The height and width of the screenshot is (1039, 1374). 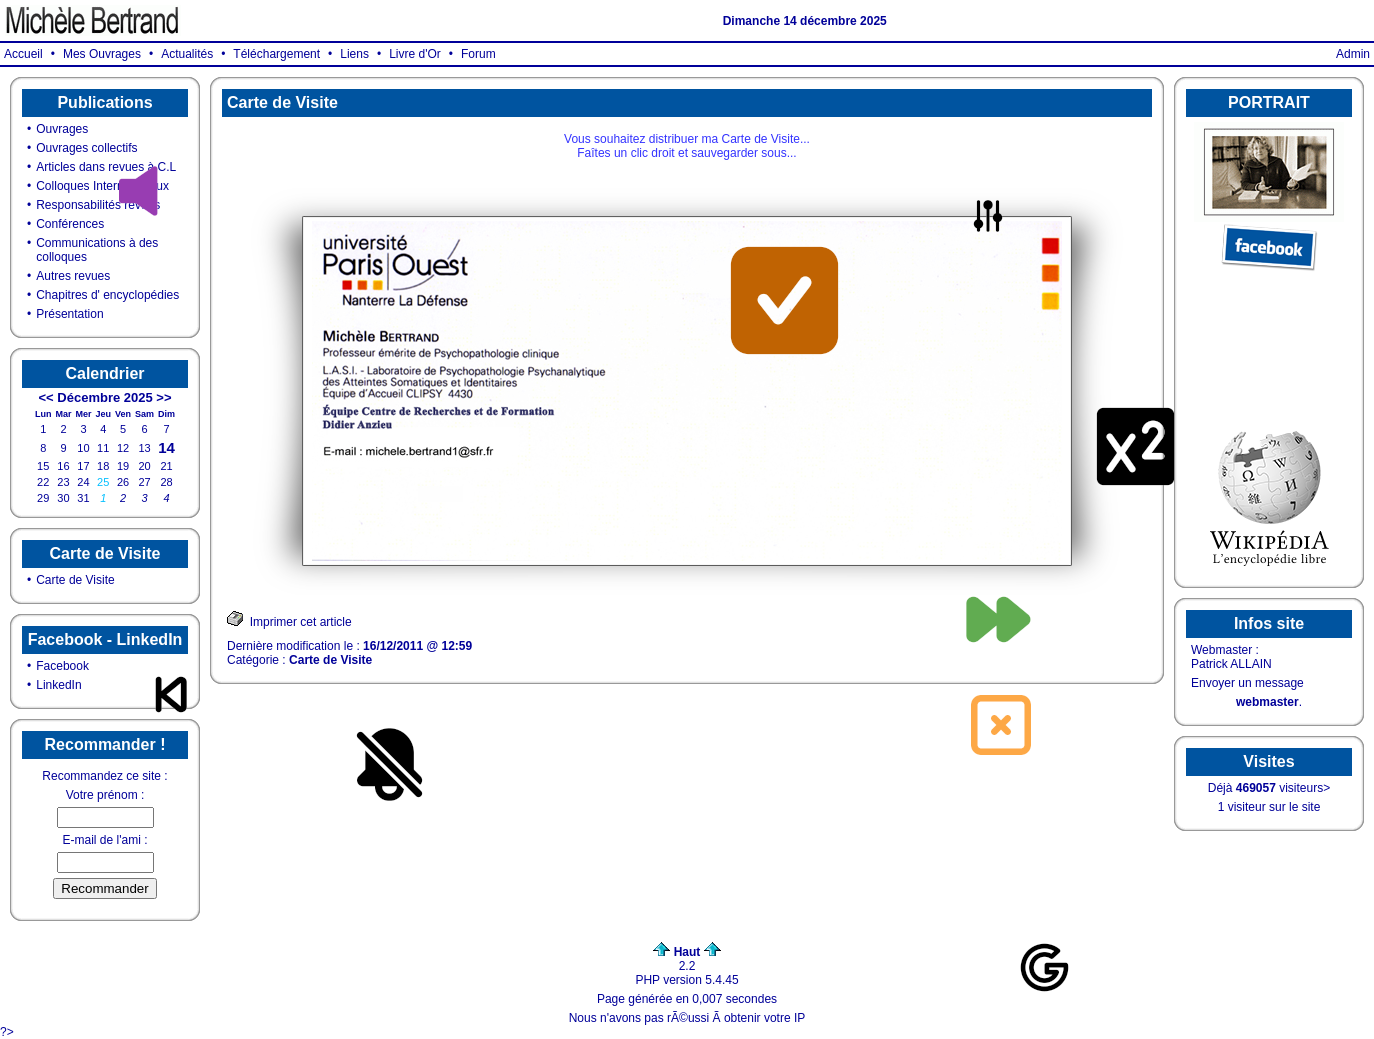 I want to click on mute notifications, so click(x=389, y=764).